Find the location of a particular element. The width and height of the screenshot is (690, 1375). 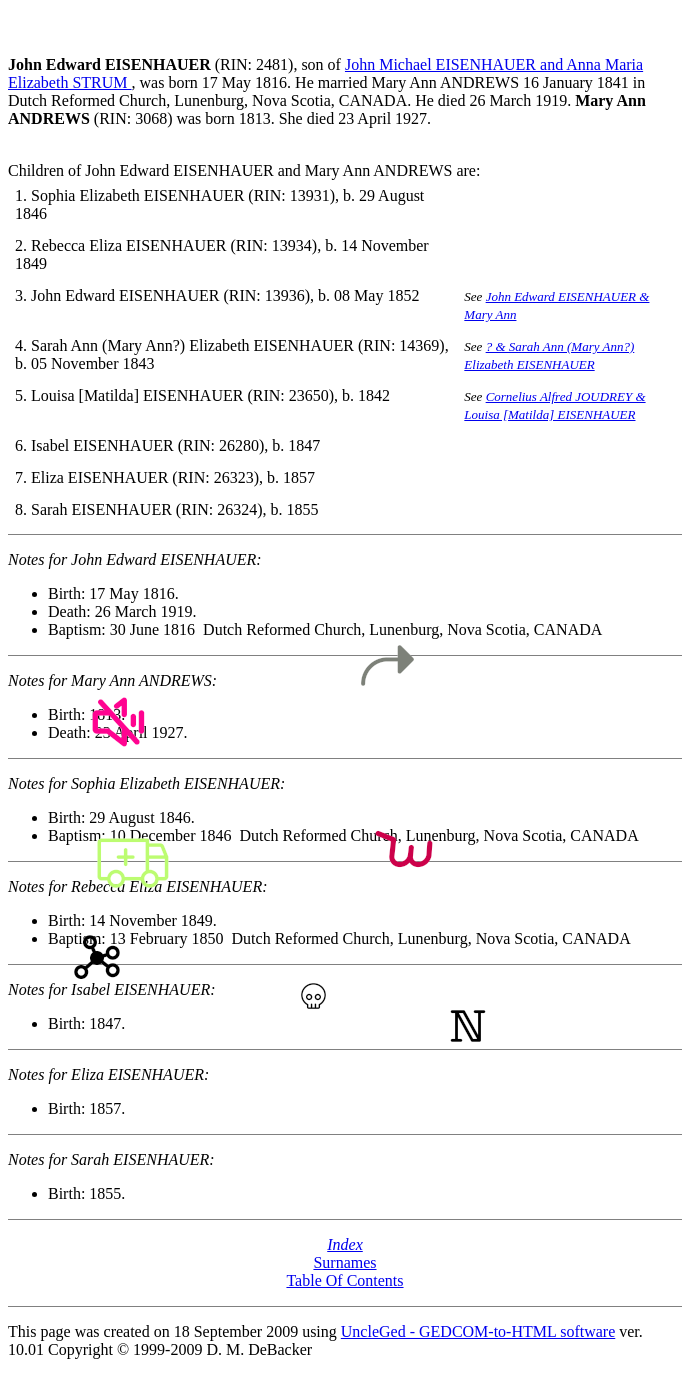

open Notion app is located at coordinates (468, 1026).